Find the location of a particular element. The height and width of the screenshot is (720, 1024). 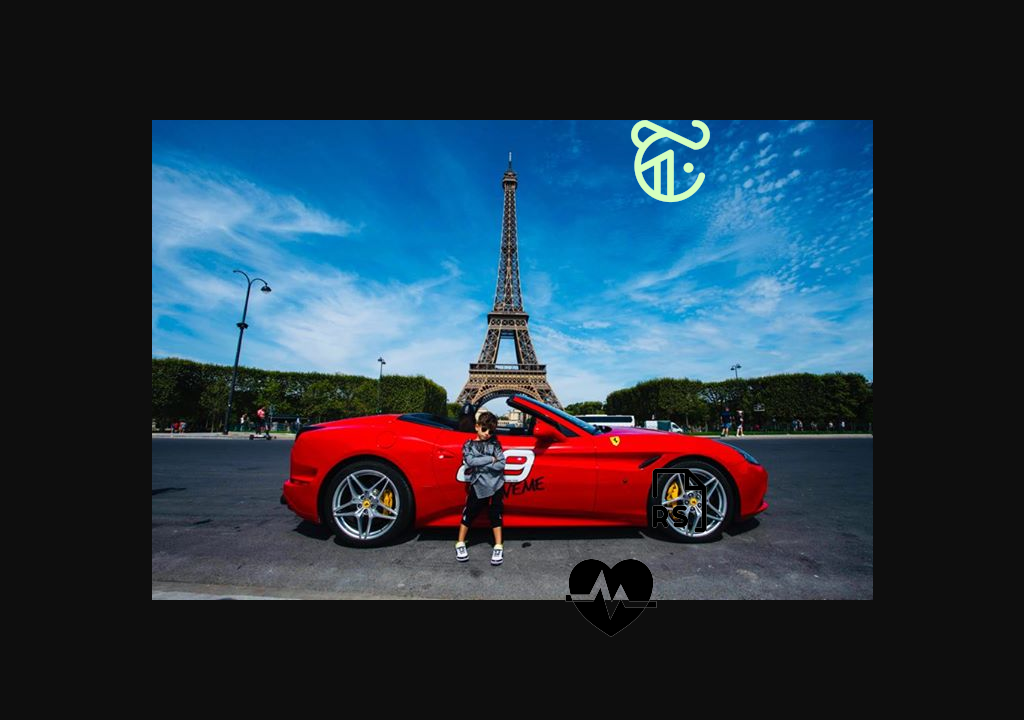

track your fitness and health metrics is located at coordinates (611, 598).